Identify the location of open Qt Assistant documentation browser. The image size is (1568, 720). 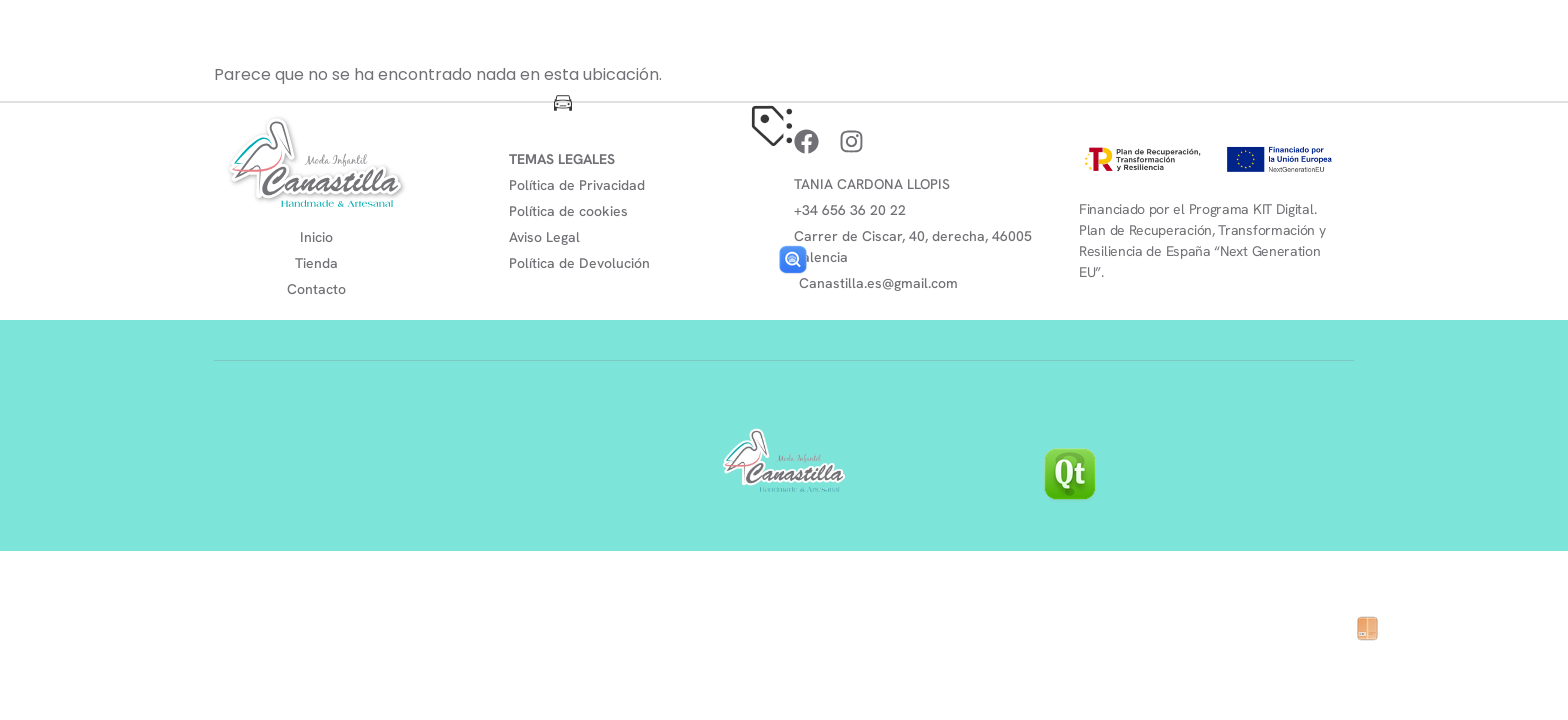
(1070, 474).